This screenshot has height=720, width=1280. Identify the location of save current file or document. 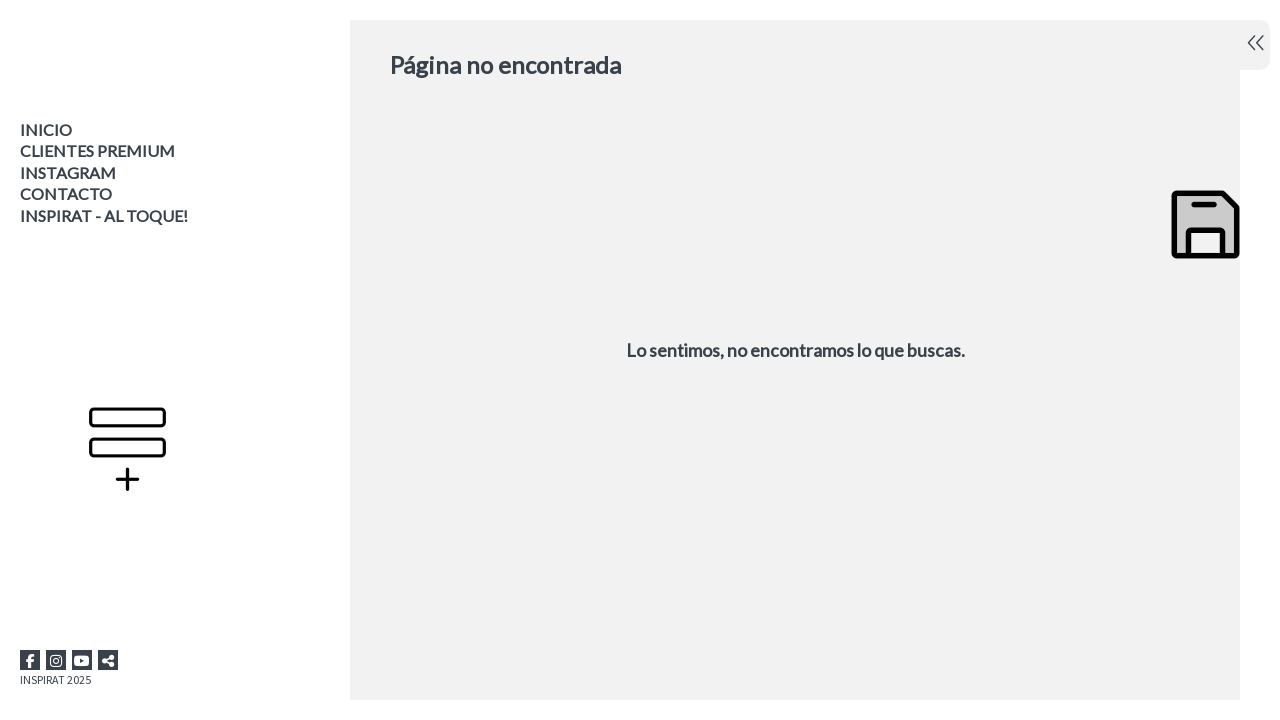
(1205, 224).